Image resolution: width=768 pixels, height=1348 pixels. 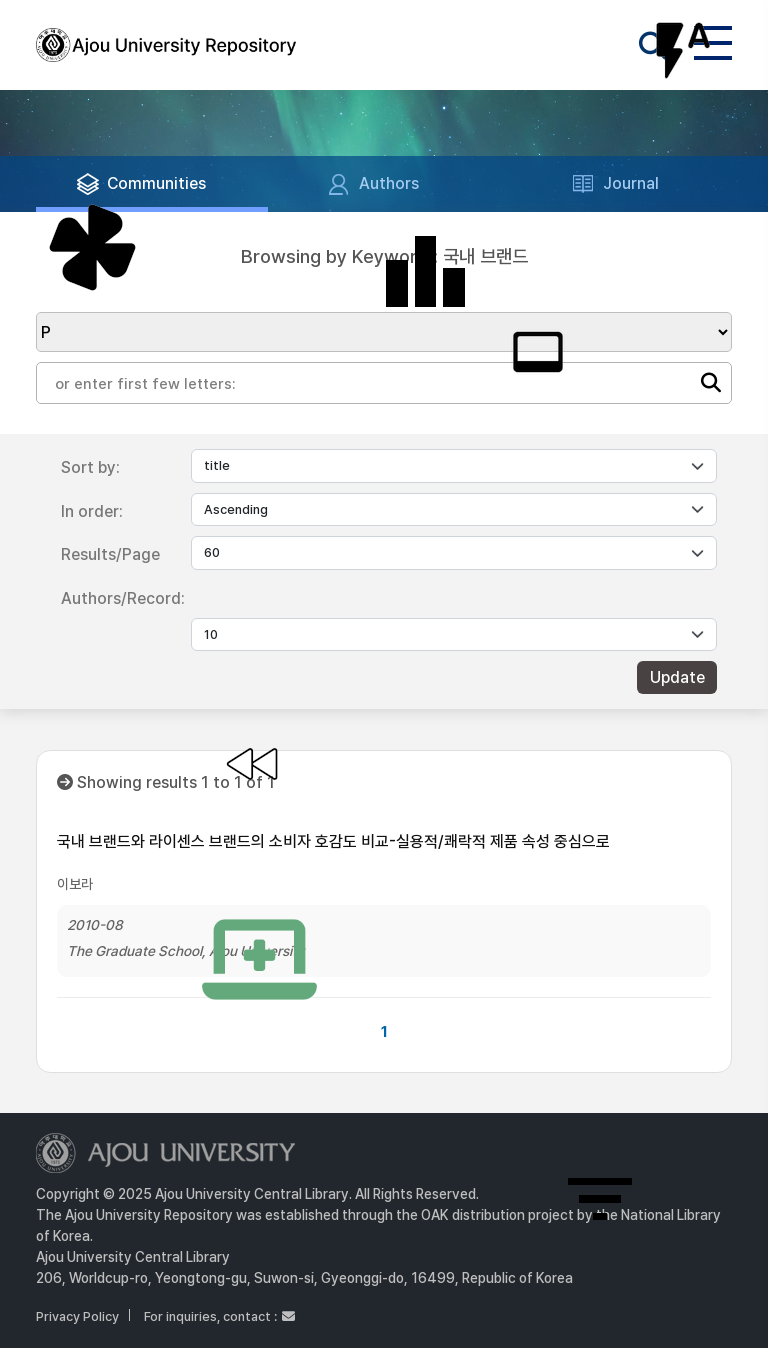 What do you see at coordinates (682, 51) in the screenshot?
I see `enable automatic flash mode for camera` at bounding box center [682, 51].